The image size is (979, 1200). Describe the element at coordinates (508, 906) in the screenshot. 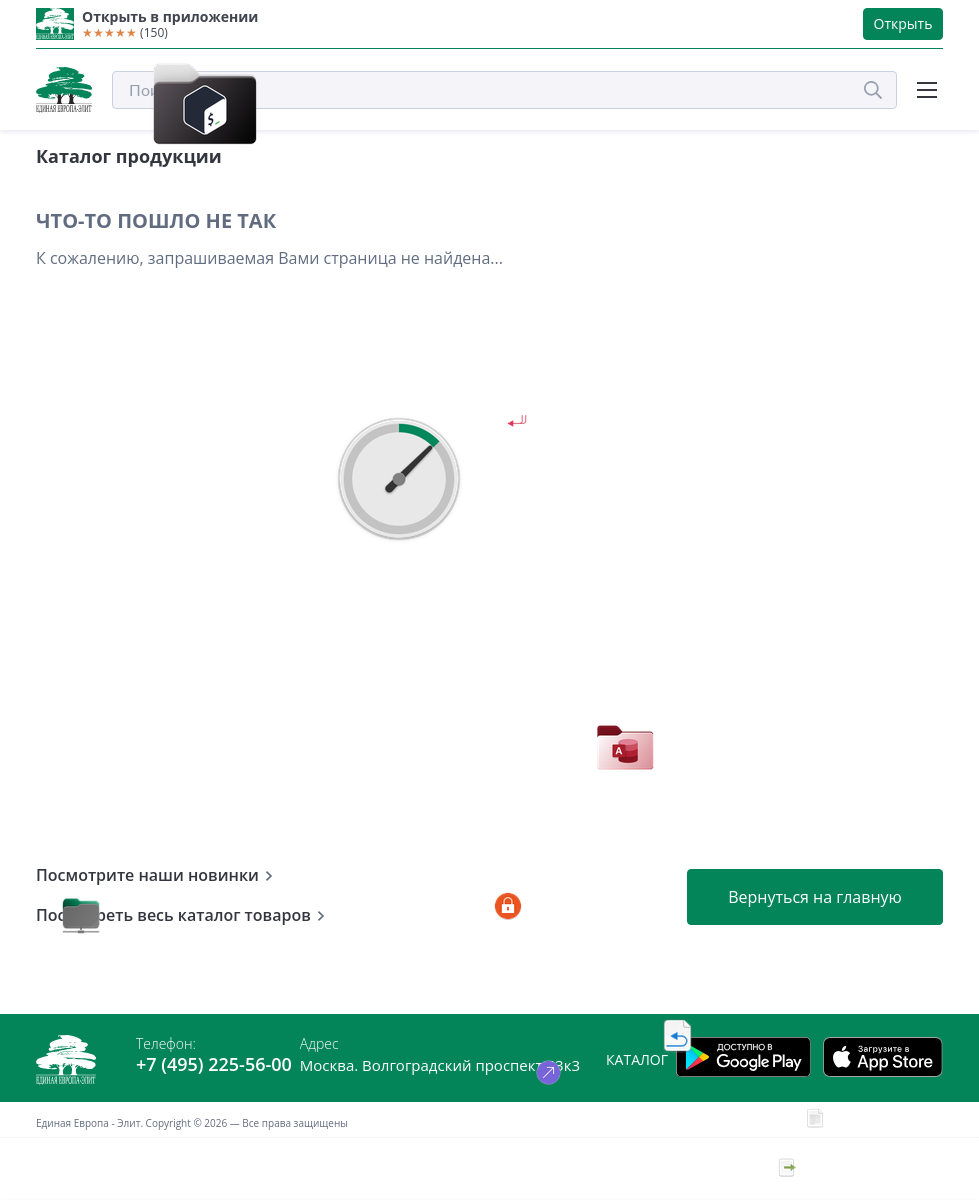

I see `lock your screen` at that location.